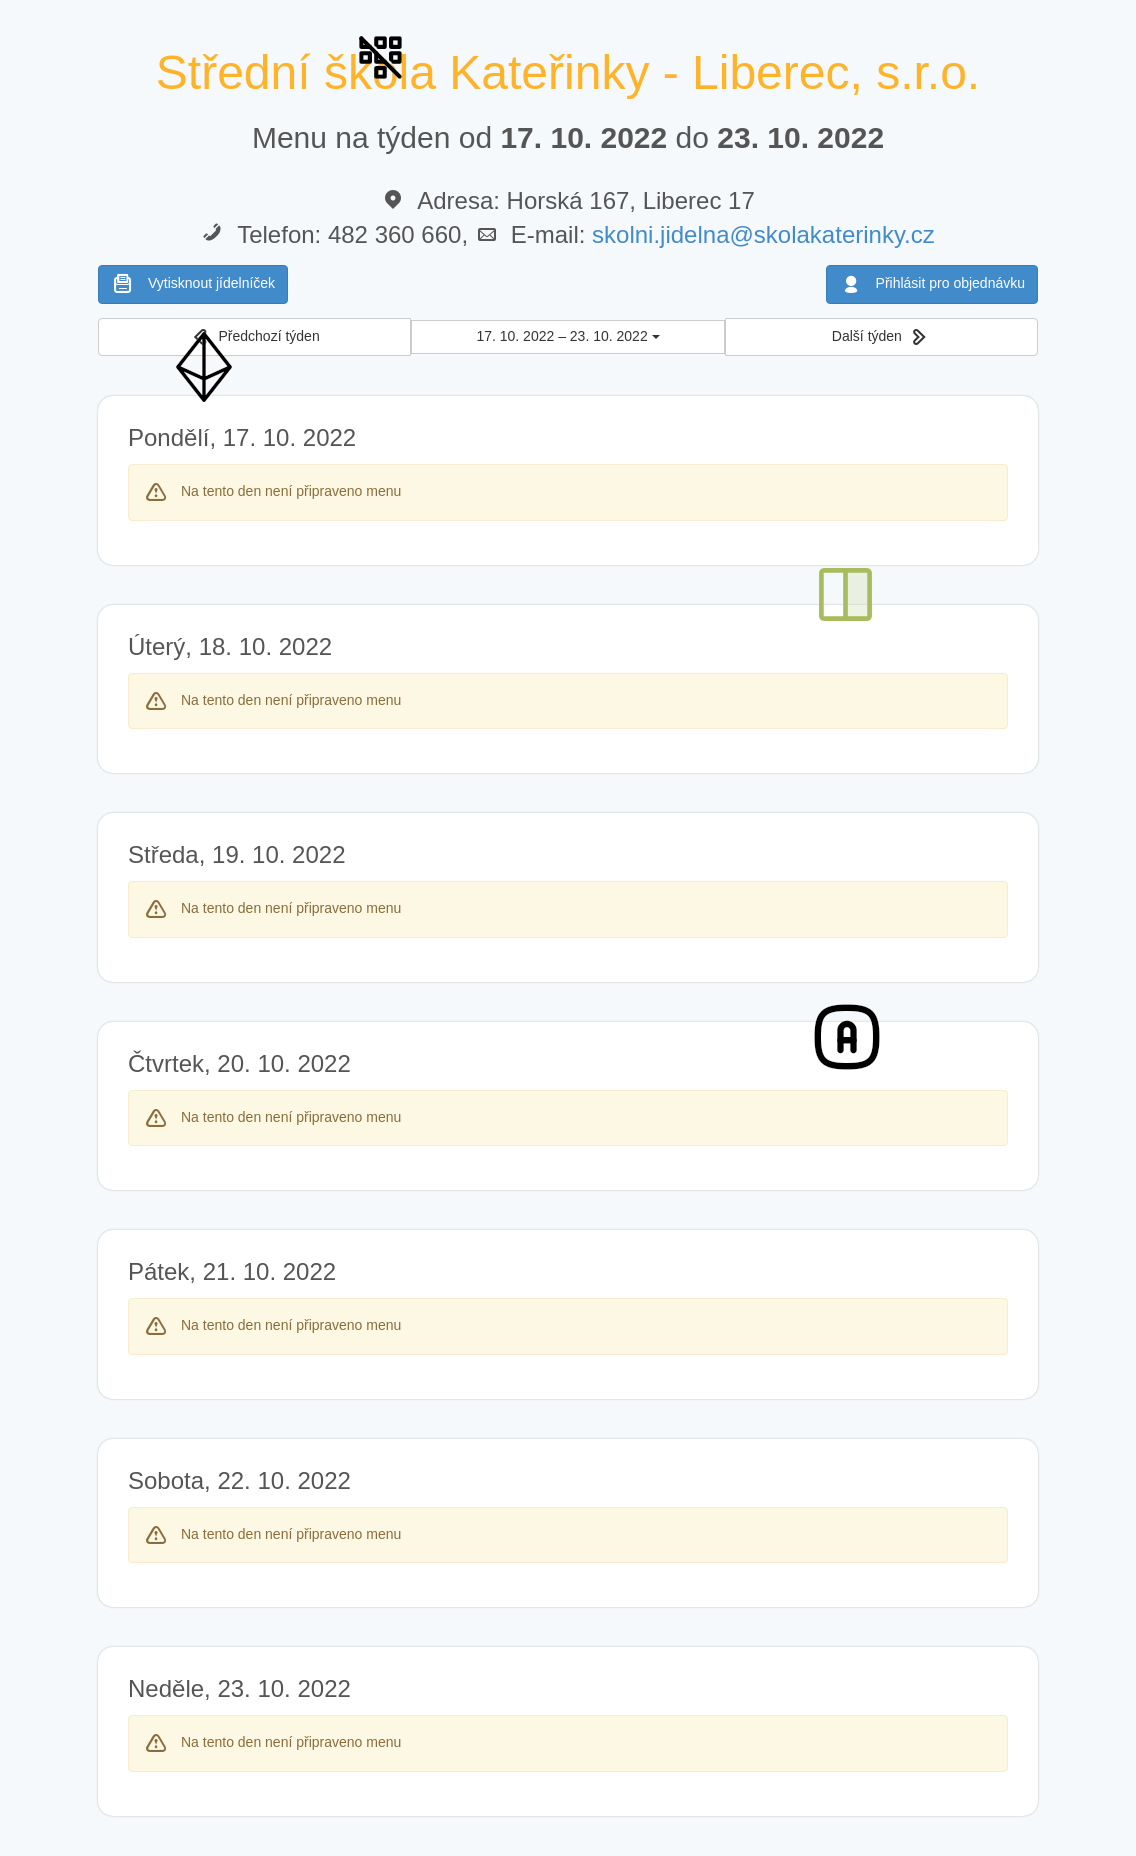 This screenshot has width=1136, height=1856. Describe the element at coordinates (380, 57) in the screenshot. I see `dialpad is currently disabled` at that location.